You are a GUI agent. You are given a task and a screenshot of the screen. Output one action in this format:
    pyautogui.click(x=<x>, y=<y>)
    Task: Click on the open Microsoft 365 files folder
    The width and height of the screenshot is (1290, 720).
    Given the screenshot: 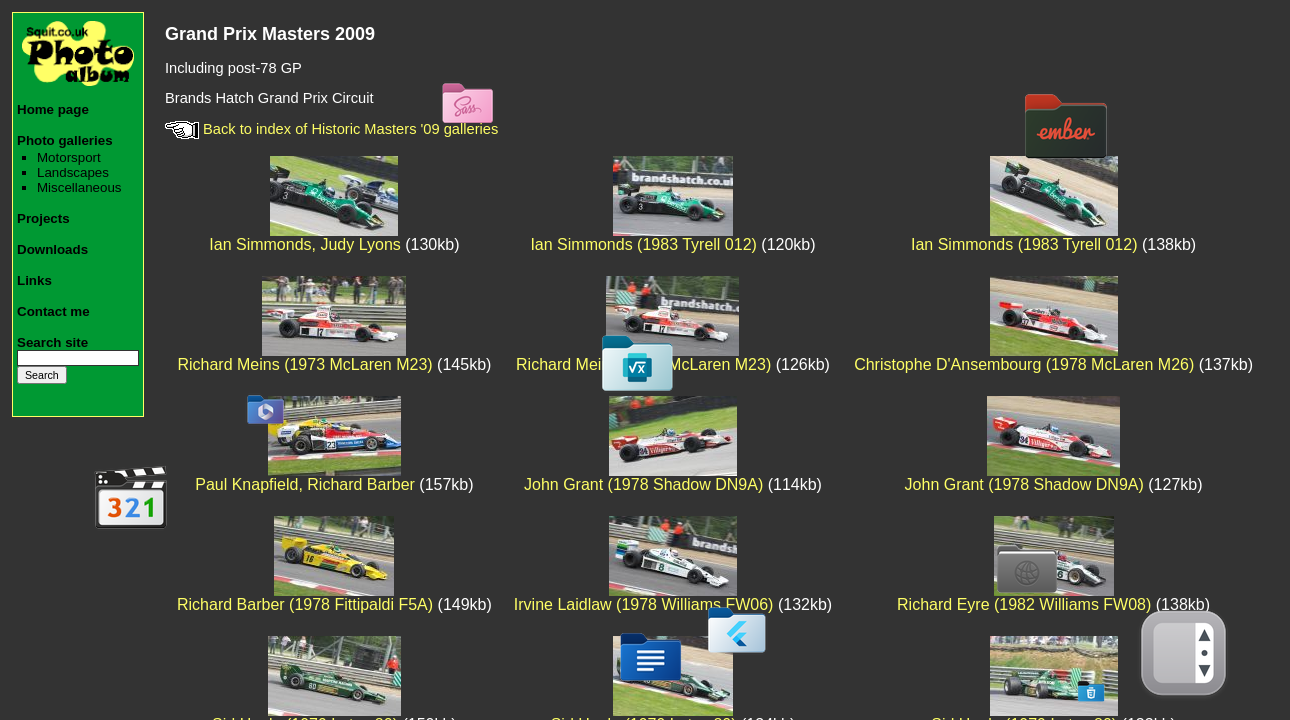 What is the action you would take?
    pyautogui.click(x=265, y=410)
    